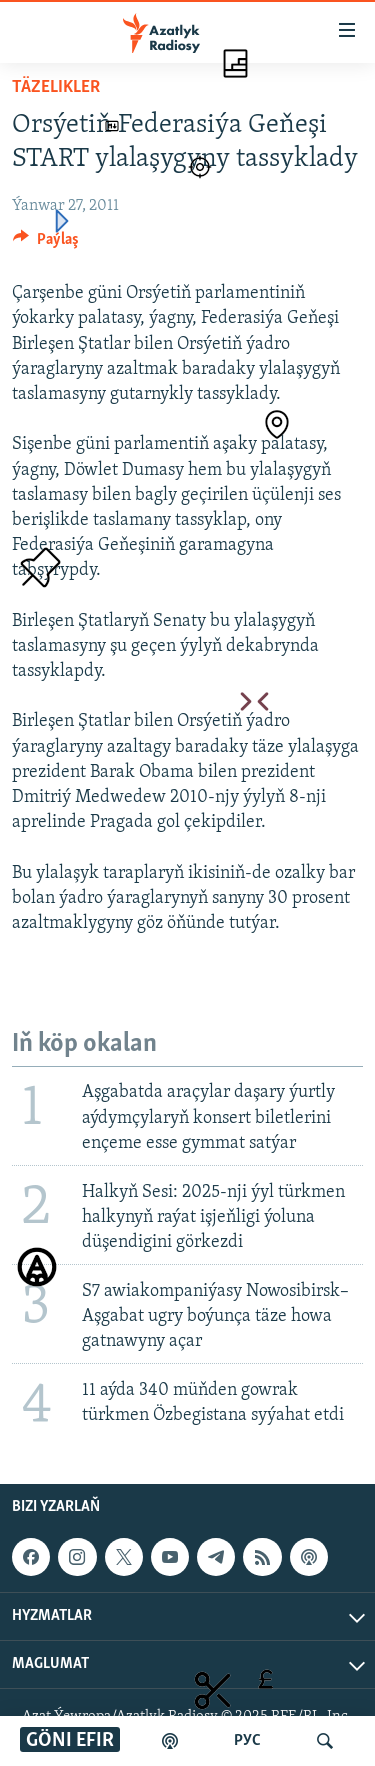 The height and width of the screenshot is (1766, 375). Describe the element at coordinates (61, 221) in the screenshot. I see `navigate to the next item or screen` at that location.